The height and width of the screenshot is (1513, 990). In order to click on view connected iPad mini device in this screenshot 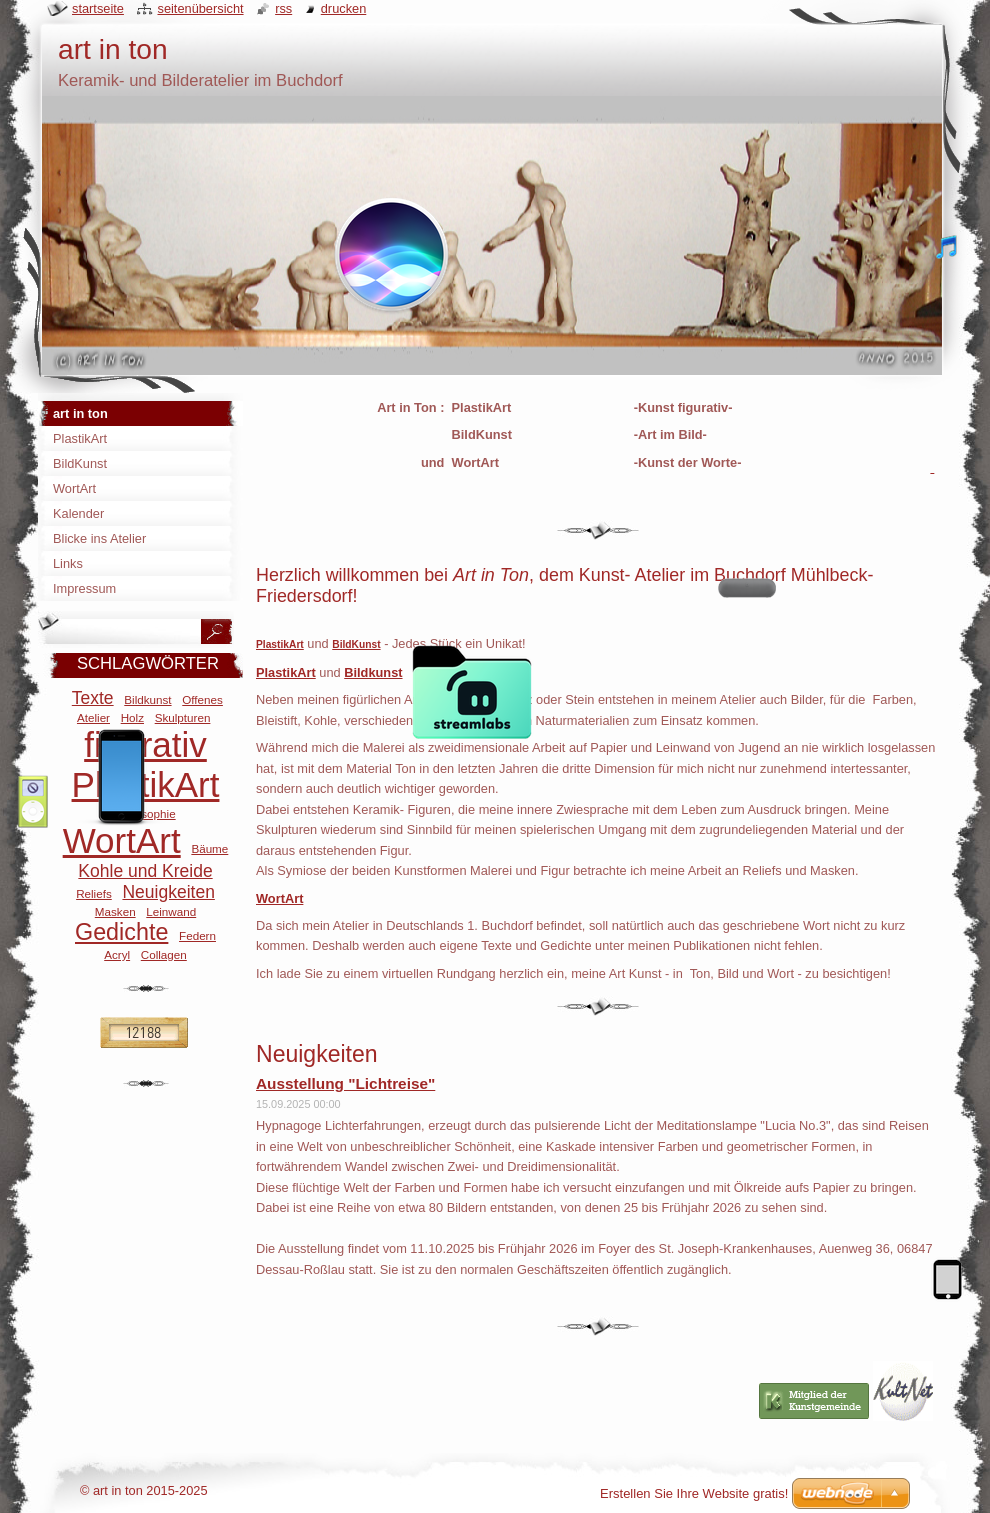, I will do `click(947, 1279)`.